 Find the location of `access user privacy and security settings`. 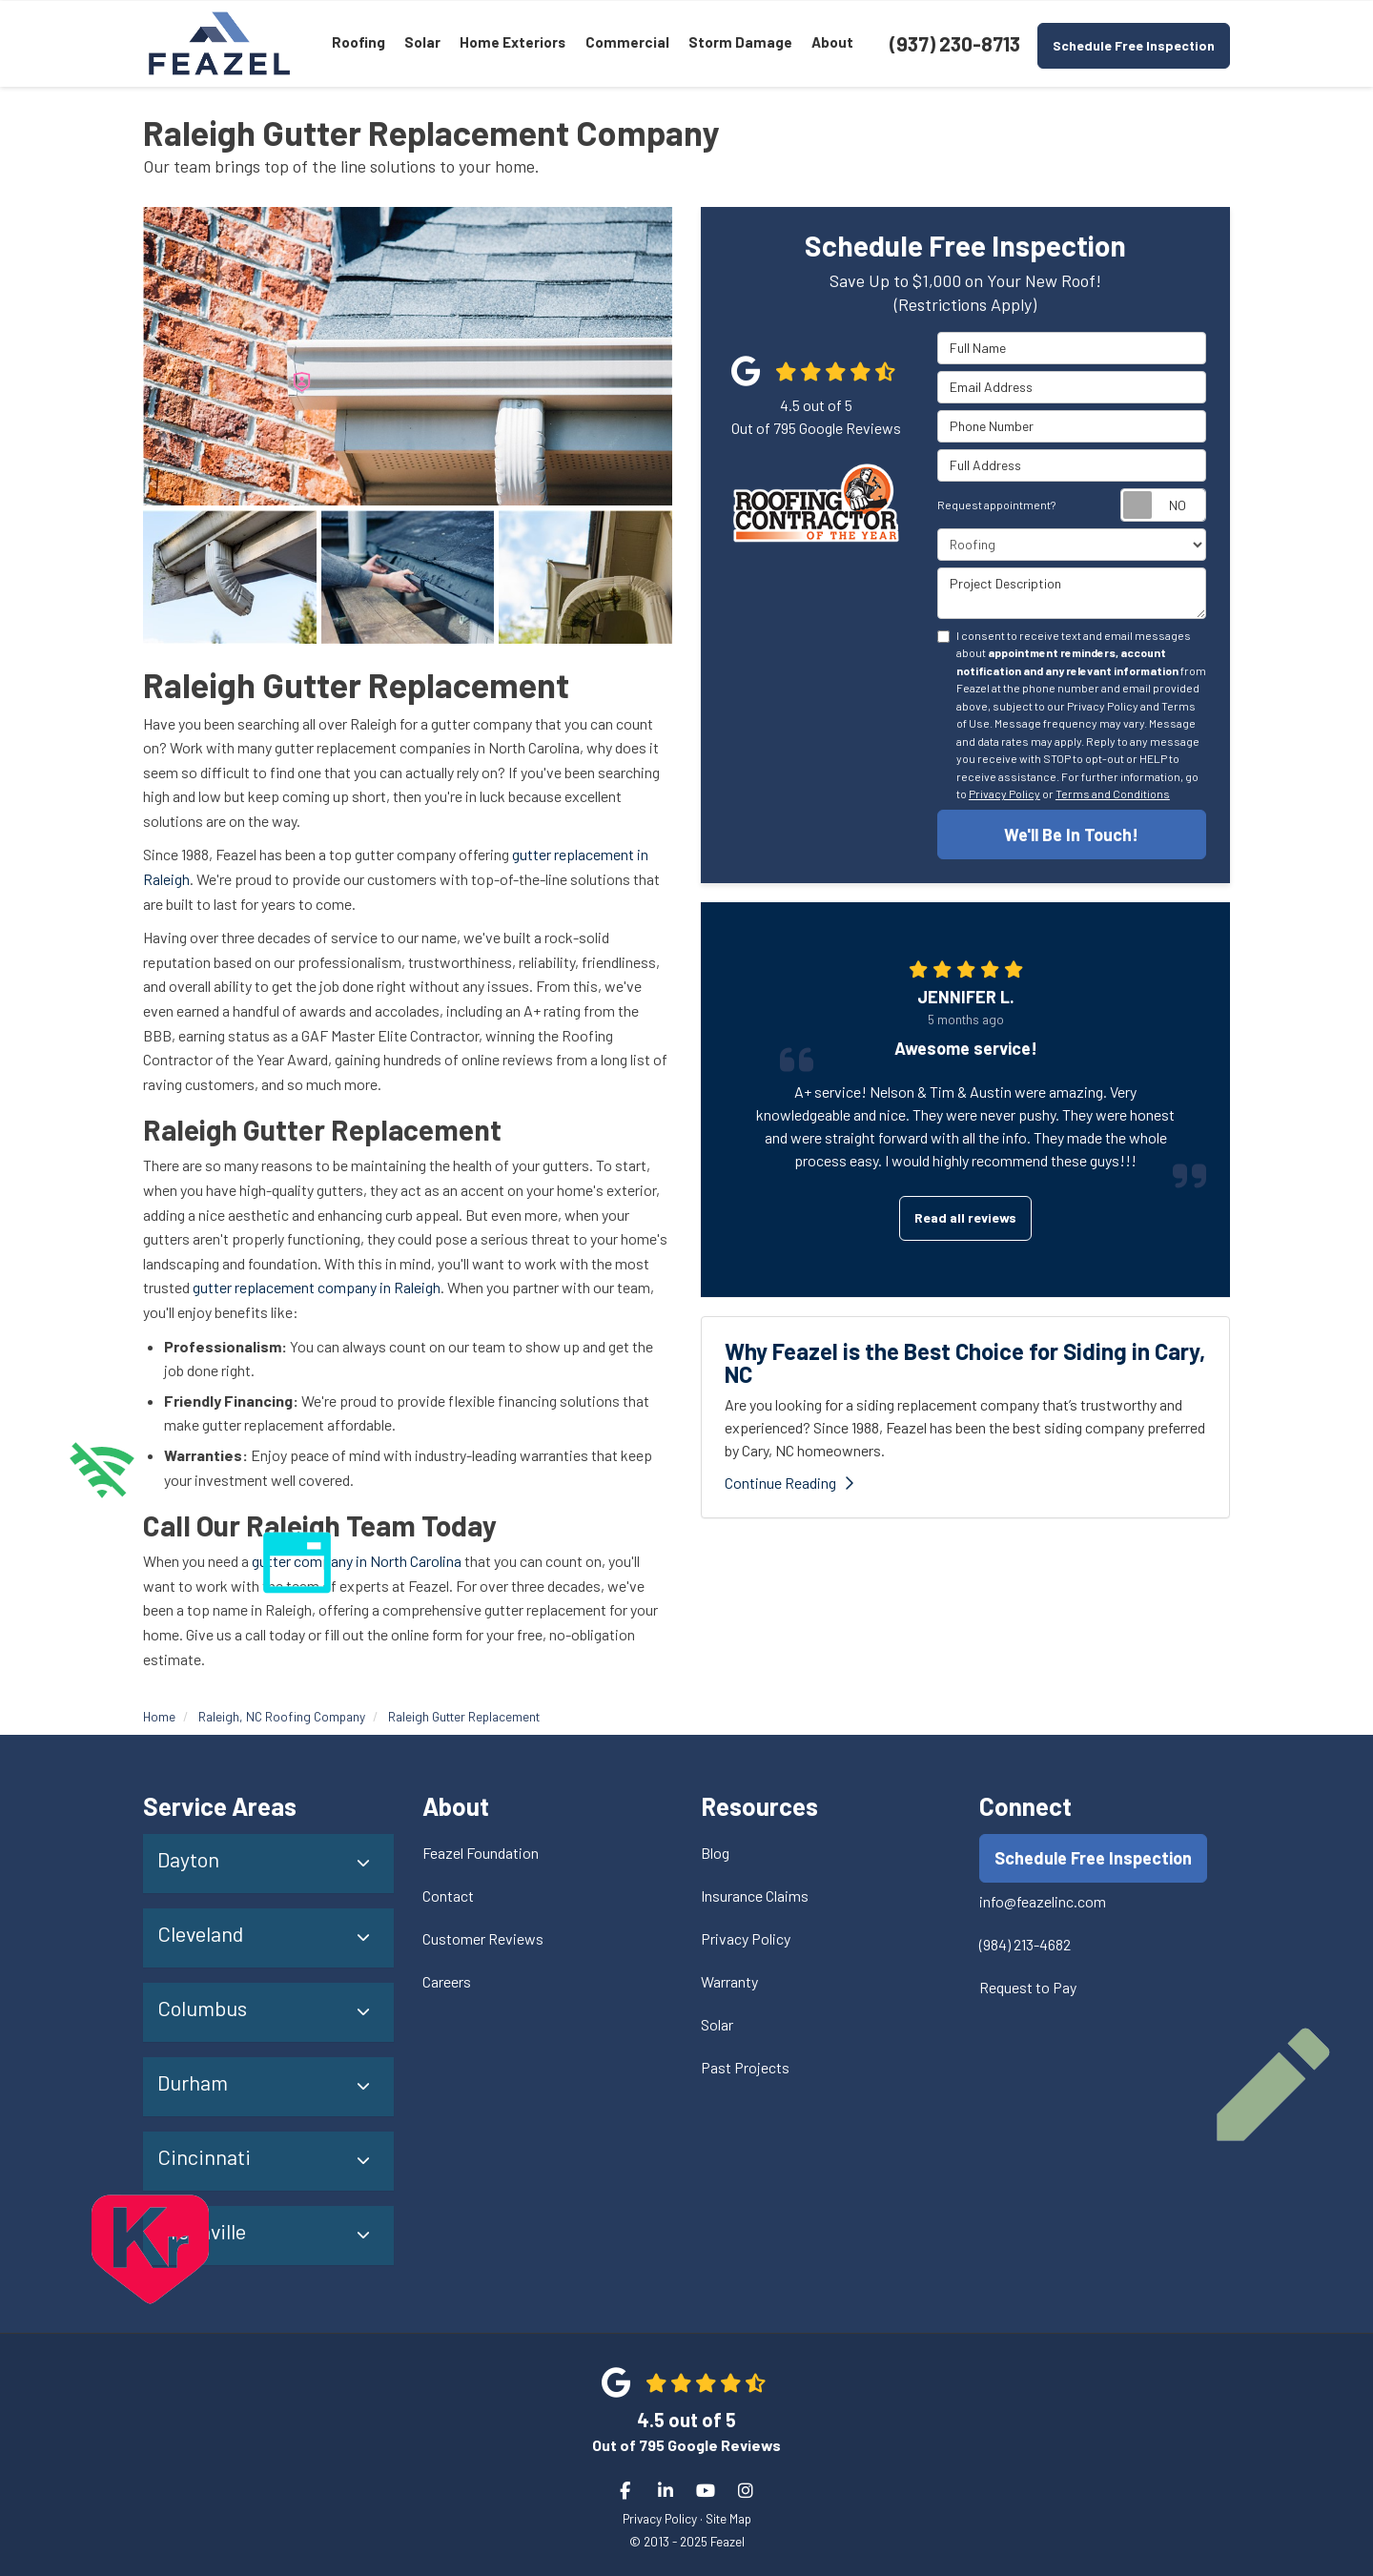

access user privacy and security settings is located at coordinates (301, 381).